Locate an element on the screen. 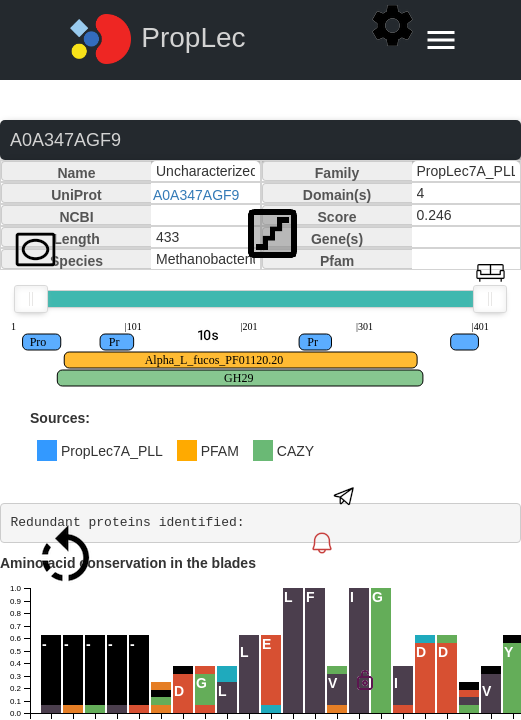 The height and width of the screenshot is (720, 521). access app or system settings is located at coordinates (392, 25).